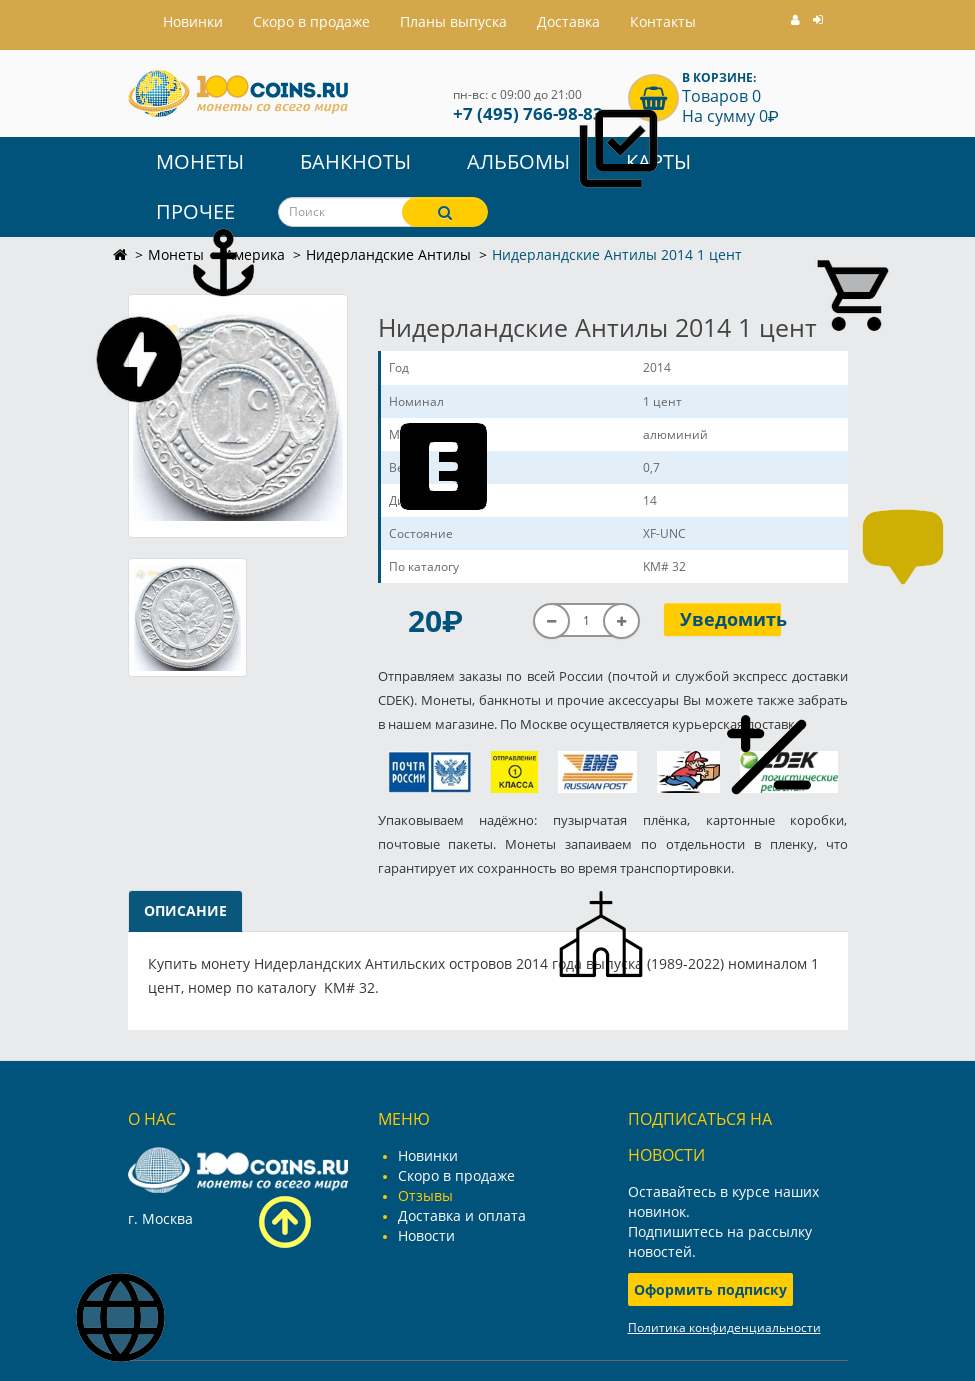 The width and height of the screenshot is (975, 1381). Describe the element at coordinates (618, 148) in the screenshot. I see `item successfully added to library` at that location.